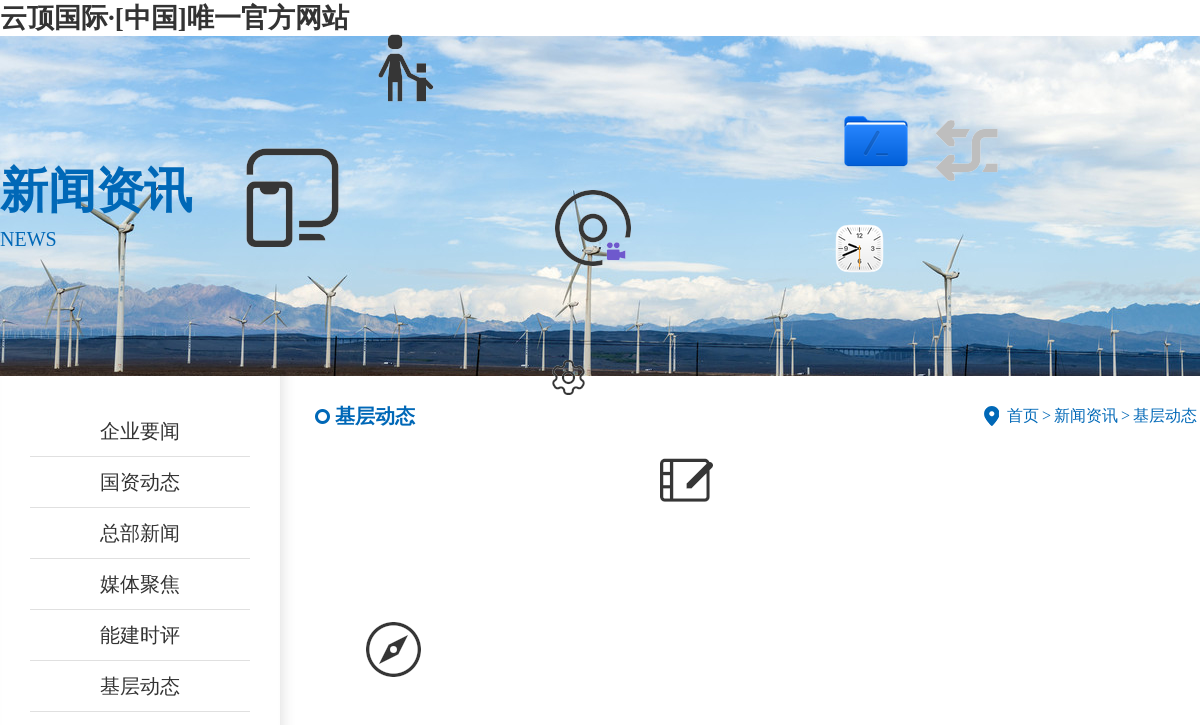  Describe the element at coordinates (593, 228) in the screenshot. I see `indicates video disc or DVD media` at that location.